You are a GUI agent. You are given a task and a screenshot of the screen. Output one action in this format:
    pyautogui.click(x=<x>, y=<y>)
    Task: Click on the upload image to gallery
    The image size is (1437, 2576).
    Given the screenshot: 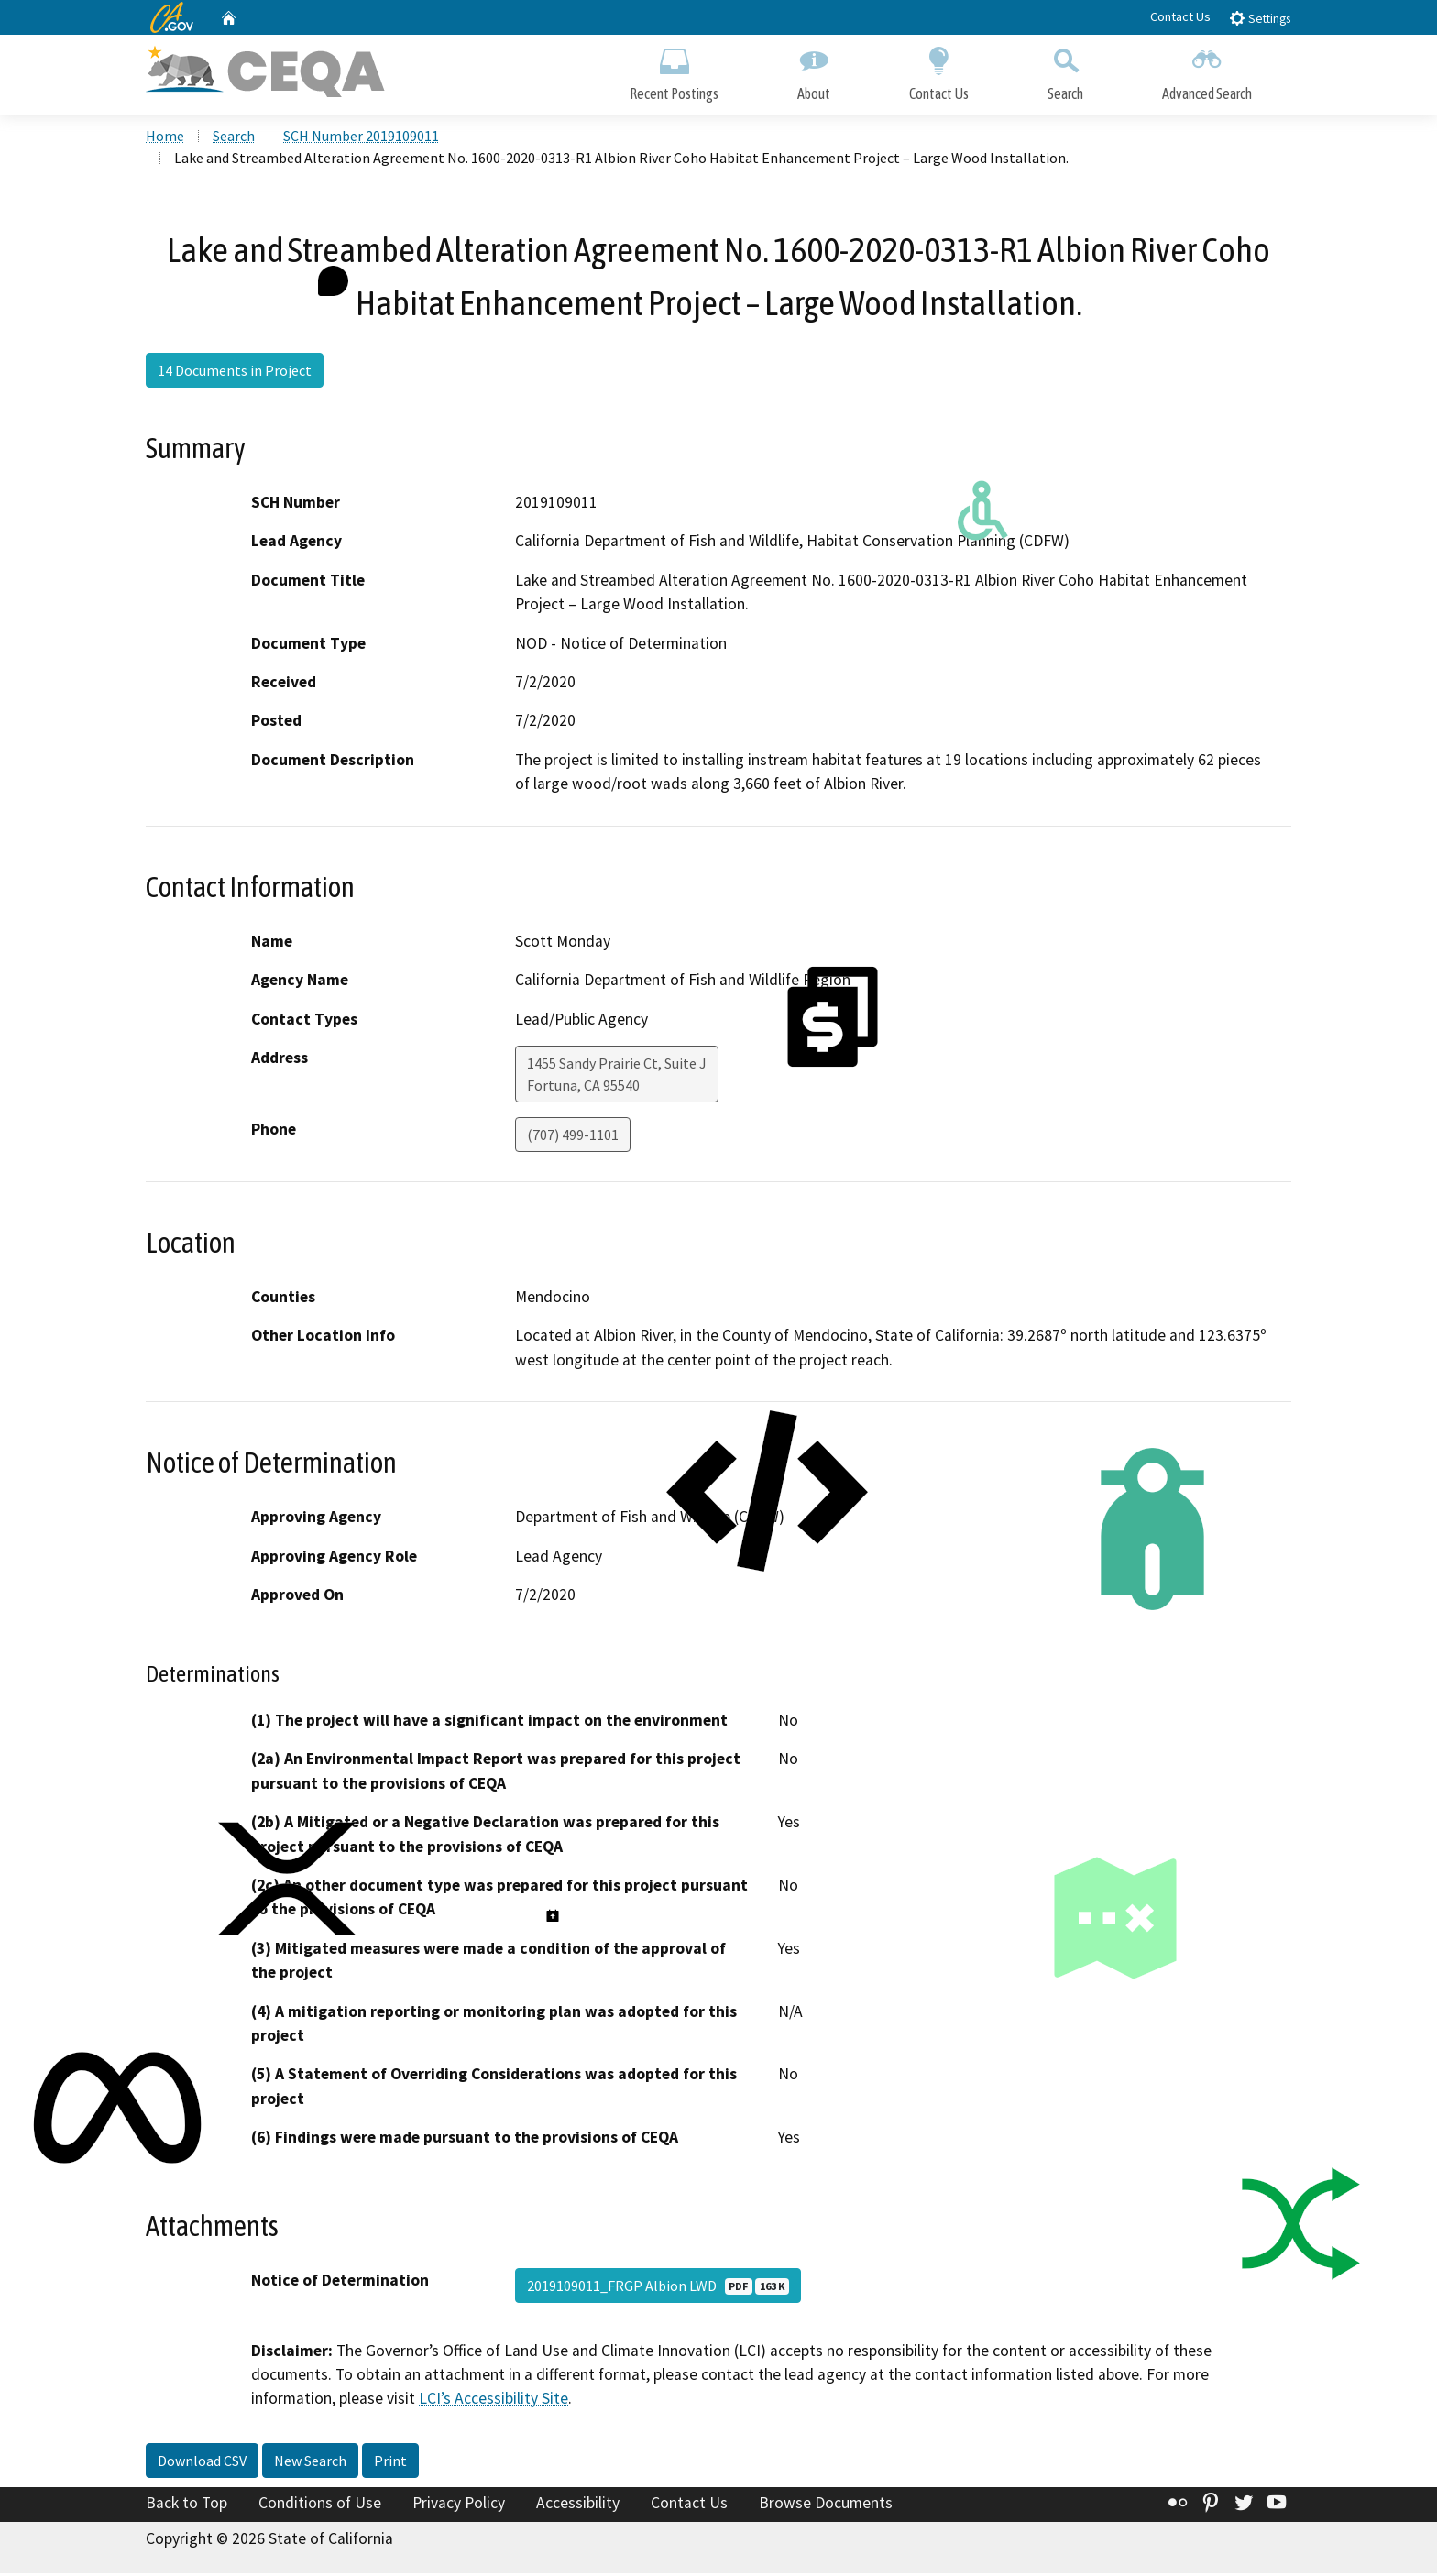 What is the action you would take?
    pyautogui.click(x=553, y=1916)
    